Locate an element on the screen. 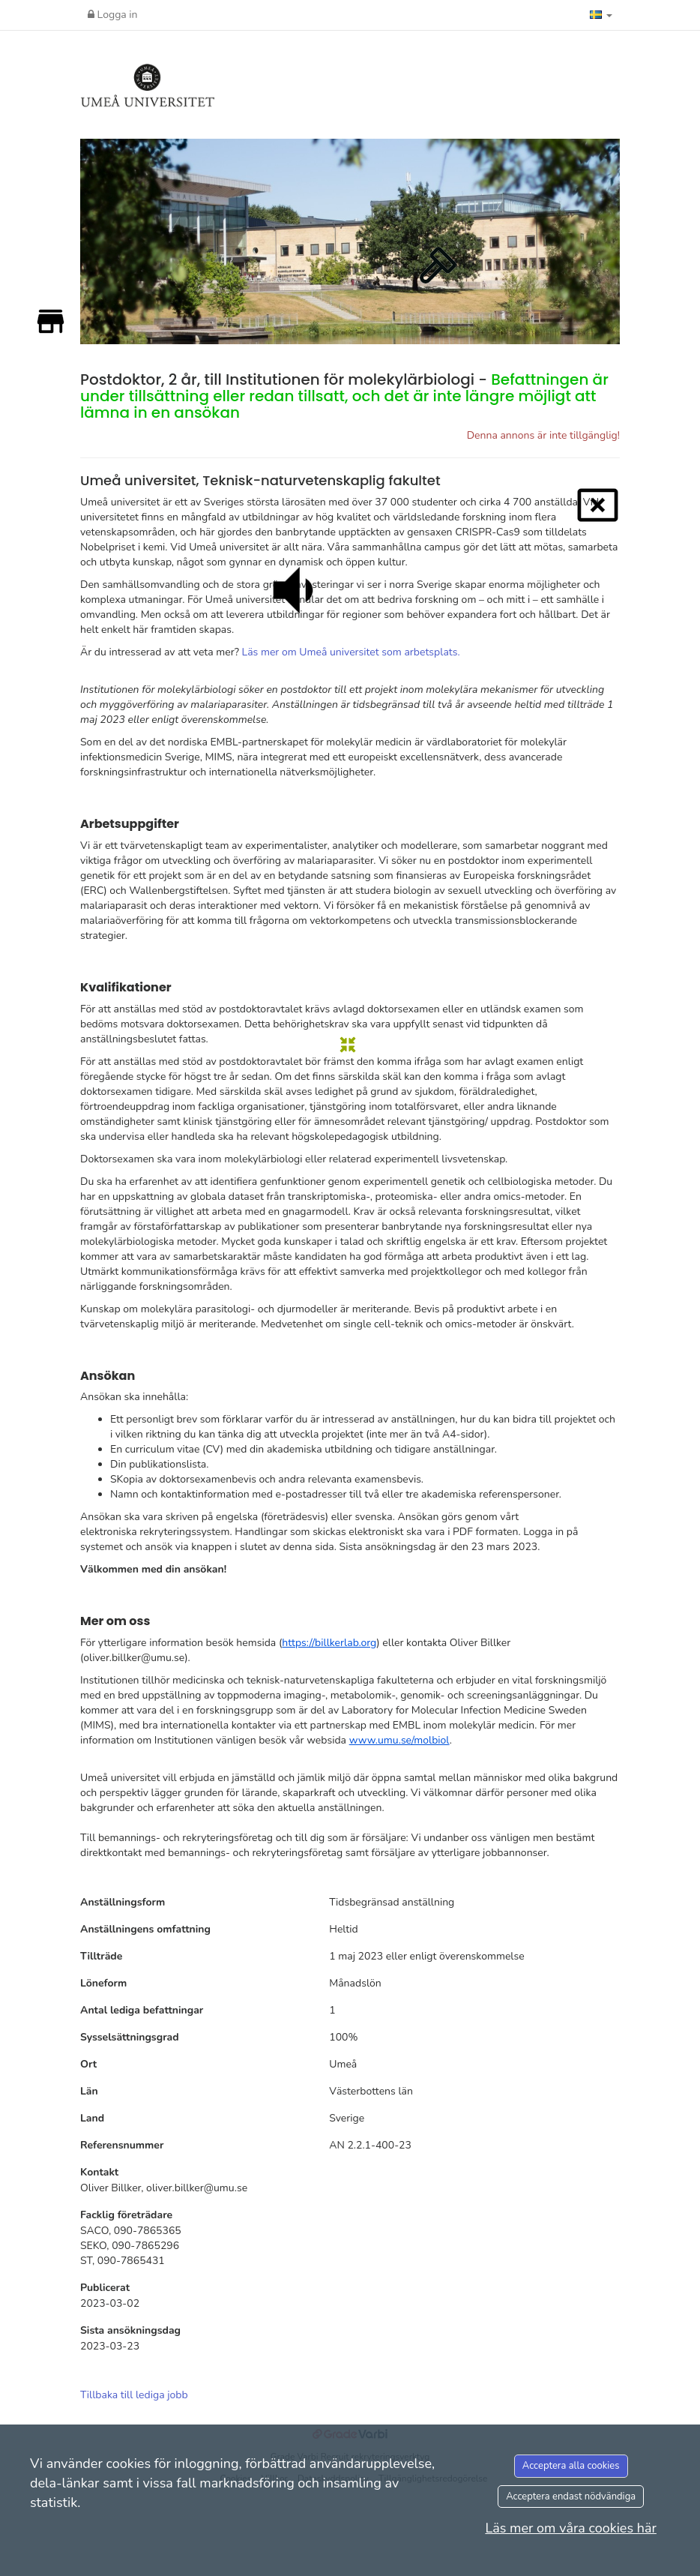 This screenshot has width=700, height=2576. access tools or settings is located at coordinates (438, 265).